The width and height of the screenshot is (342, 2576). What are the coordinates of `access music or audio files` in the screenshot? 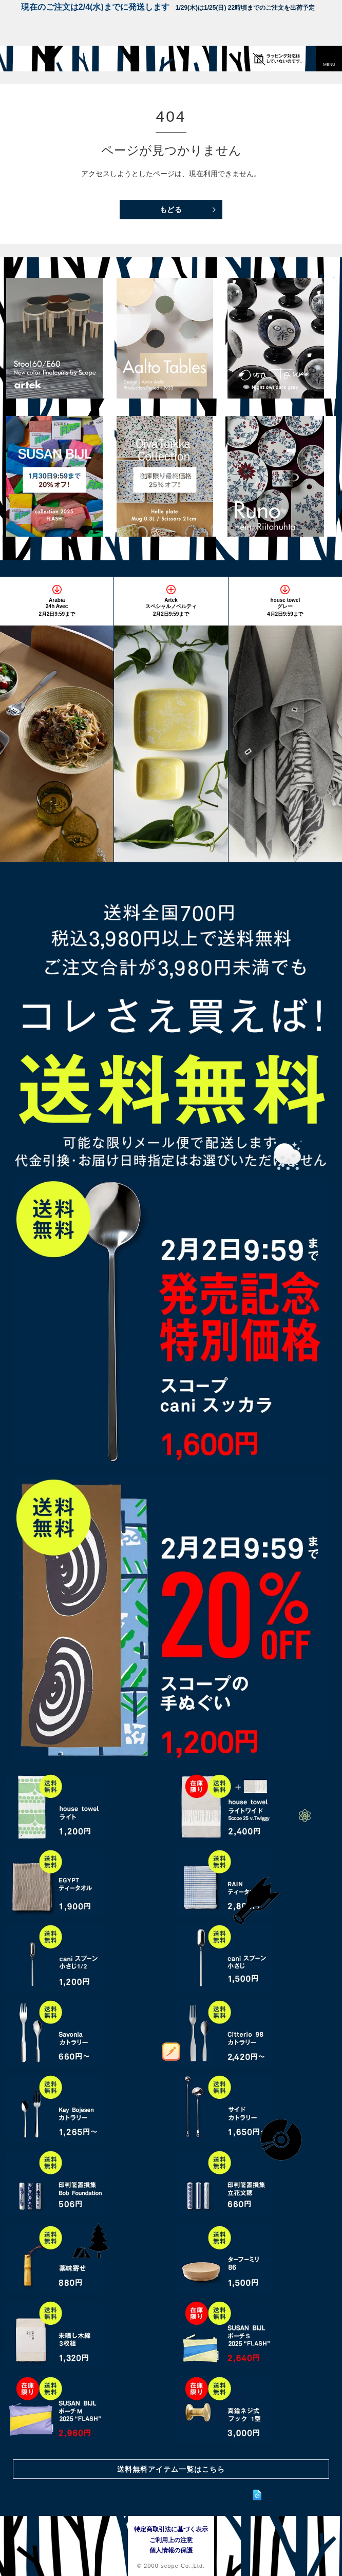 It's located at (281, 2139).